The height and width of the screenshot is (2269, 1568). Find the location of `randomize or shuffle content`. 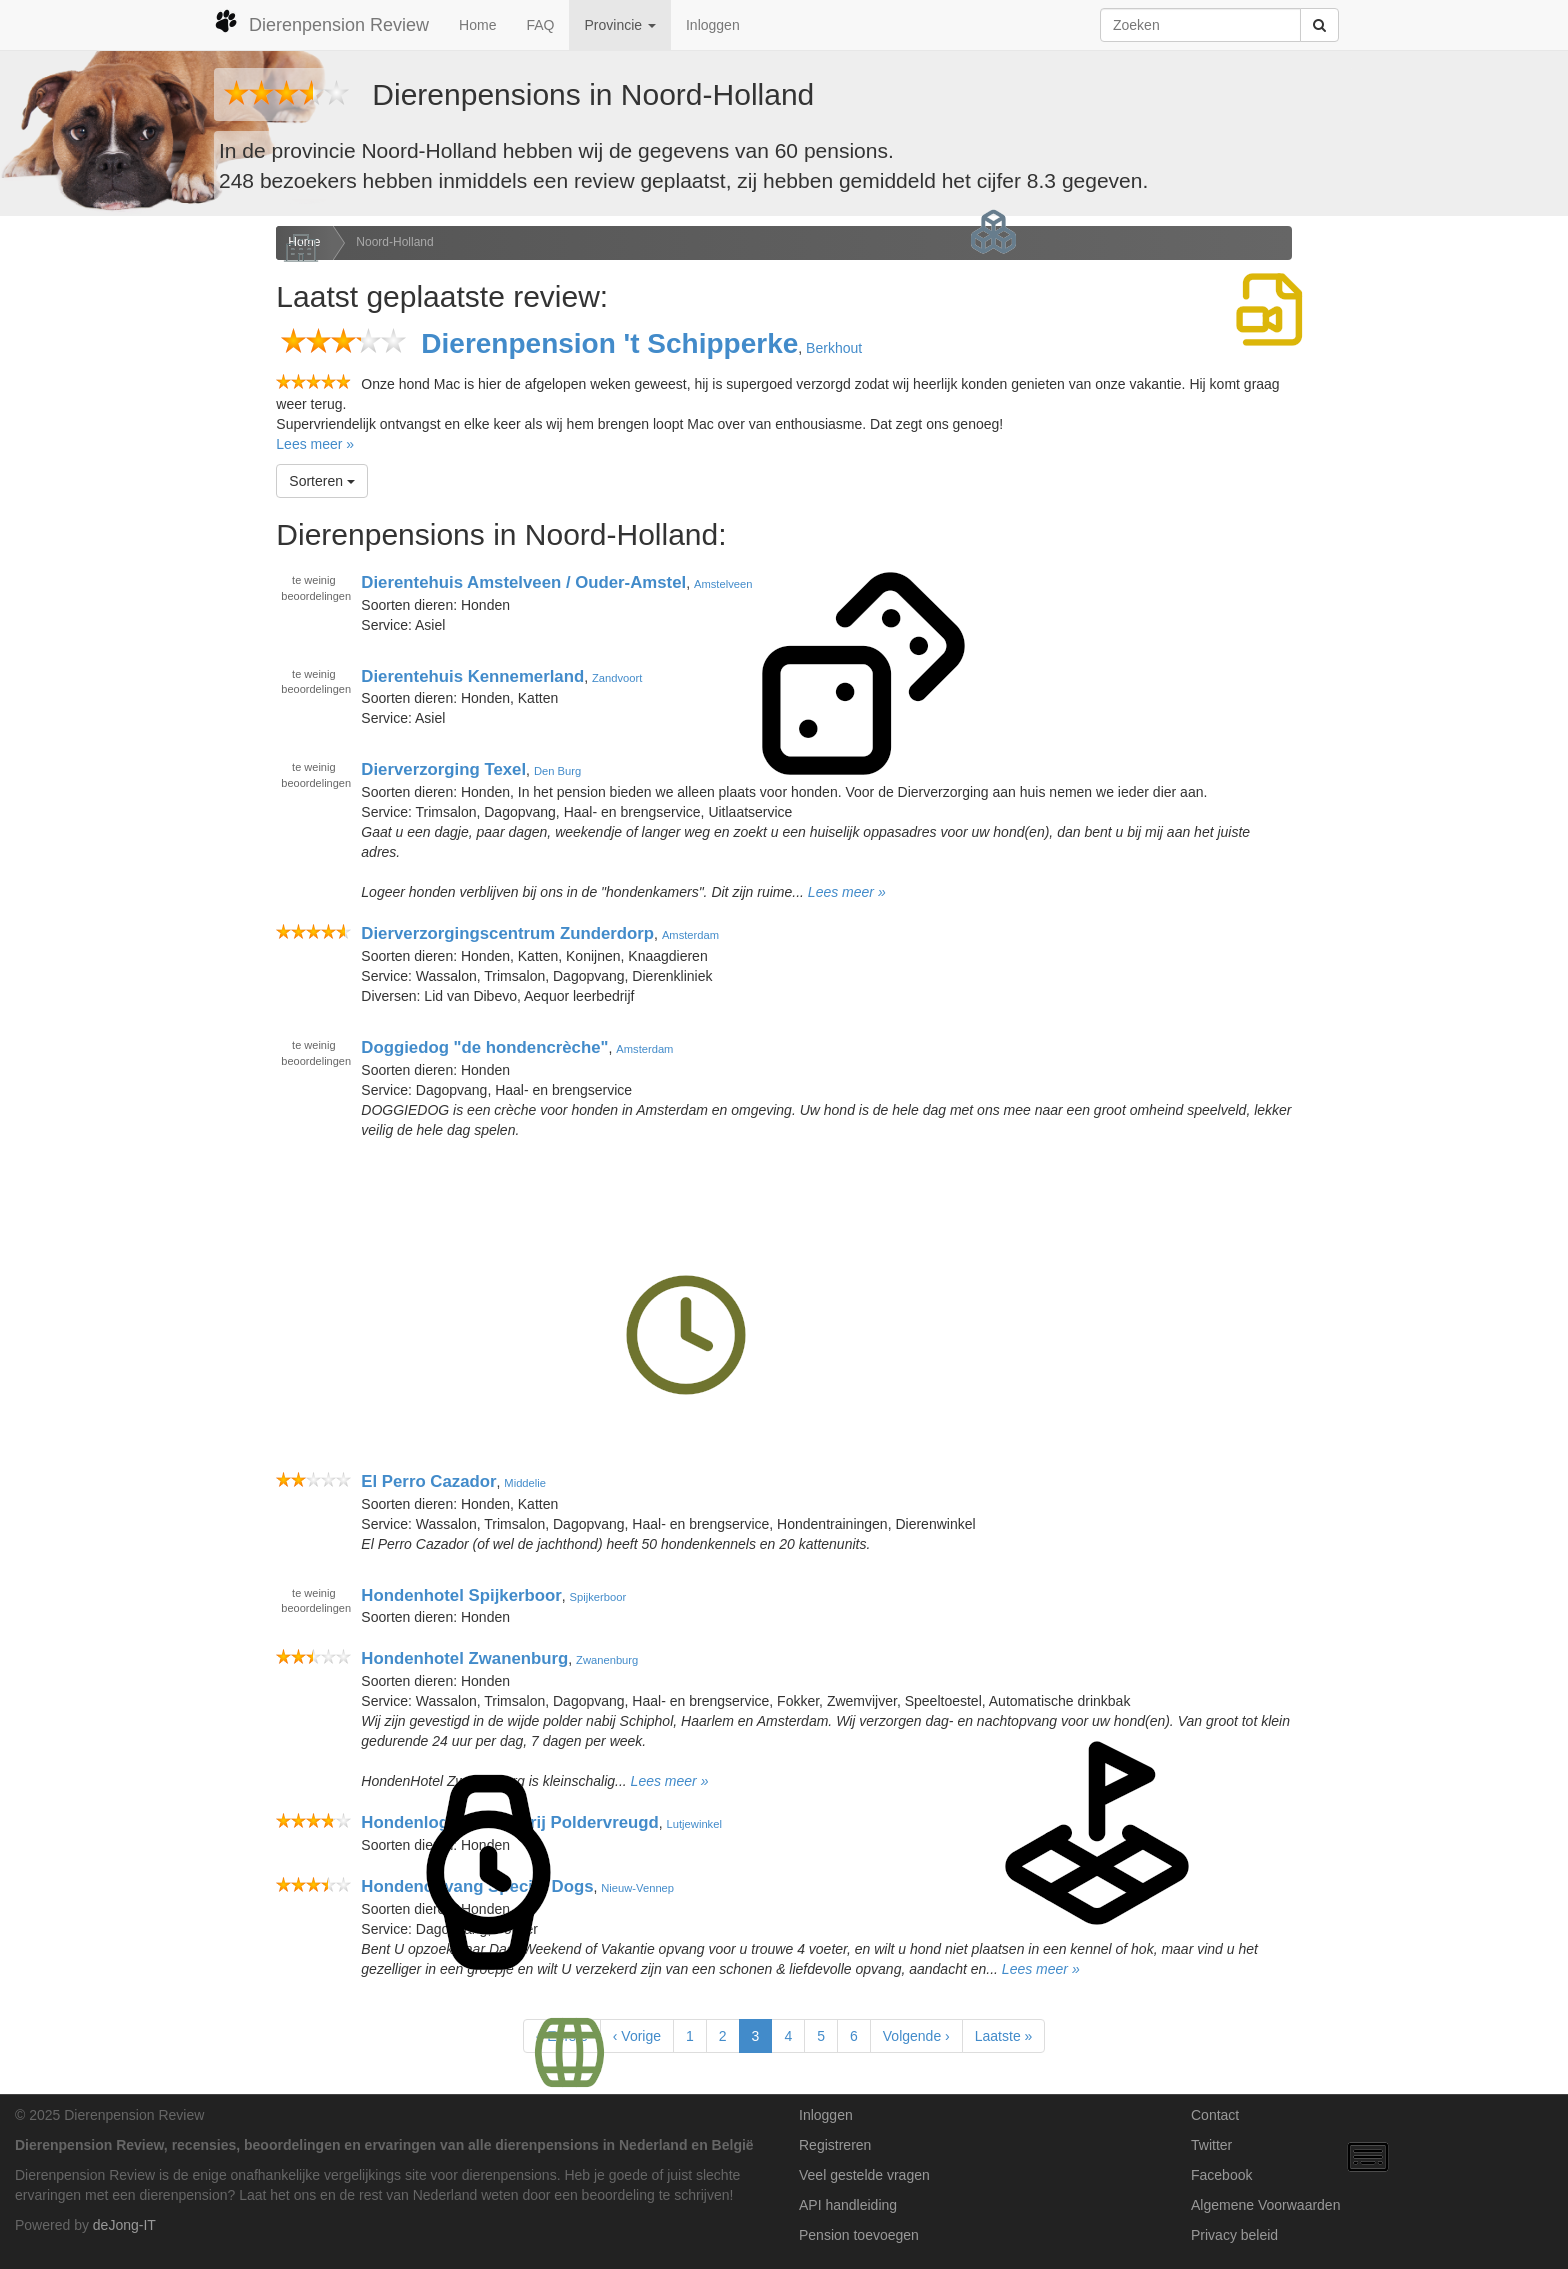

randomize or shuffle content is located at coordinates (863, 673).